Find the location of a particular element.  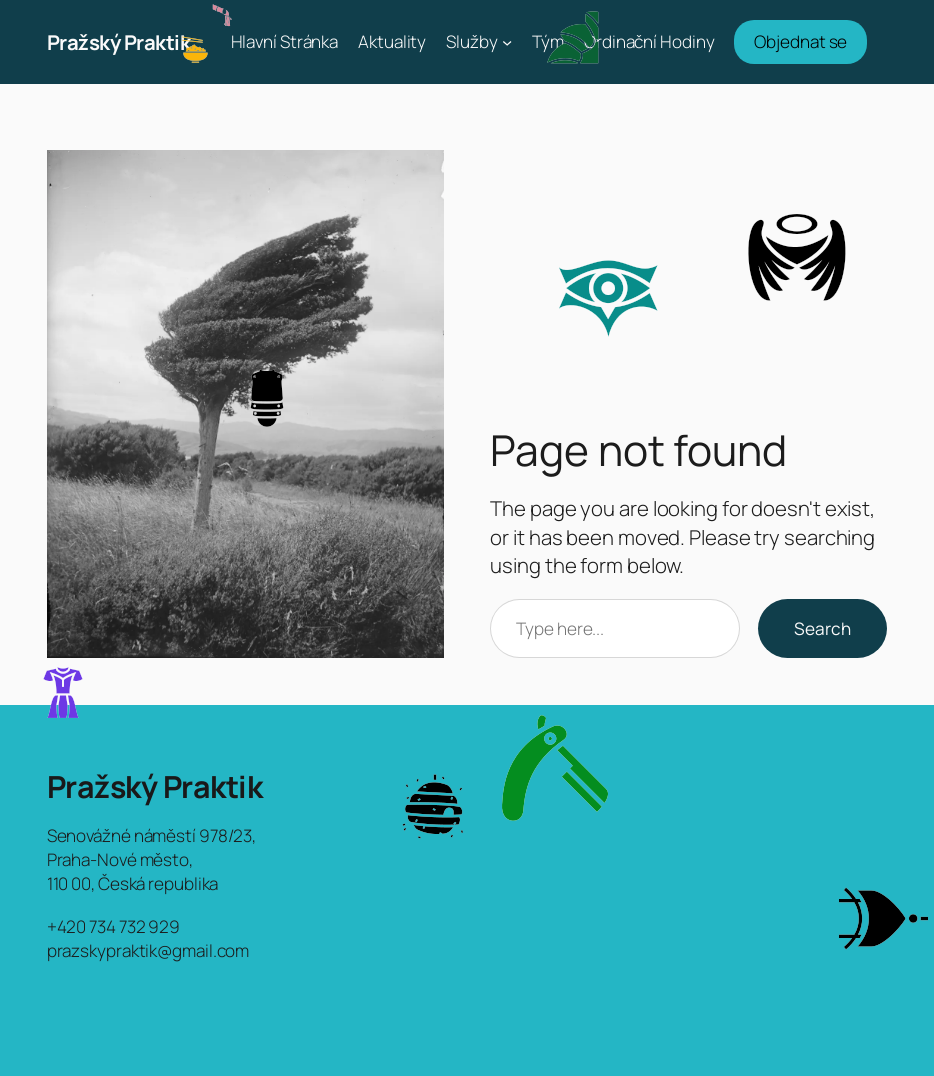

browse asian cuisine or rice dishes is located at coordinates (195, 49).